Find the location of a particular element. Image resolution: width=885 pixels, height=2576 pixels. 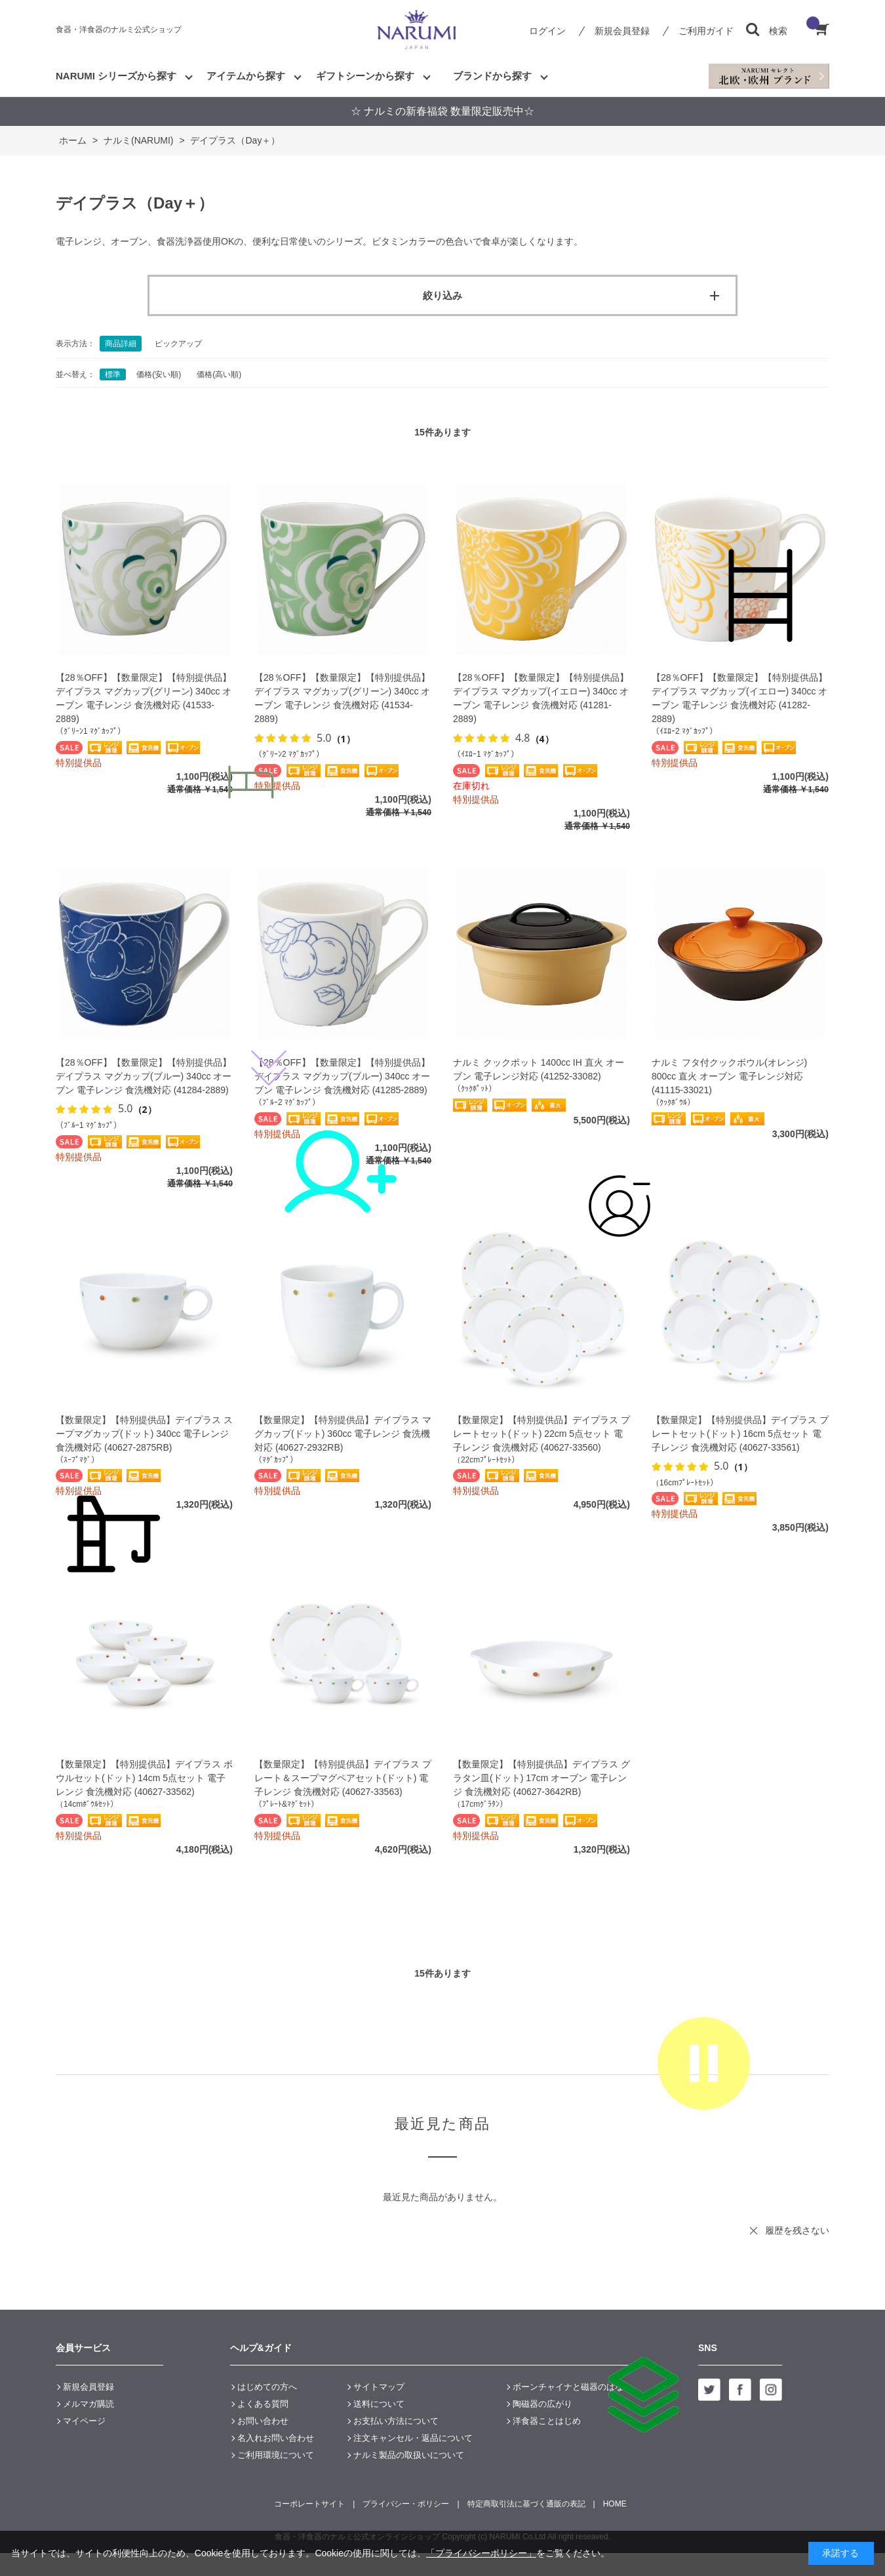

remove a user from your contacts is located at coordinates (620, 1206).